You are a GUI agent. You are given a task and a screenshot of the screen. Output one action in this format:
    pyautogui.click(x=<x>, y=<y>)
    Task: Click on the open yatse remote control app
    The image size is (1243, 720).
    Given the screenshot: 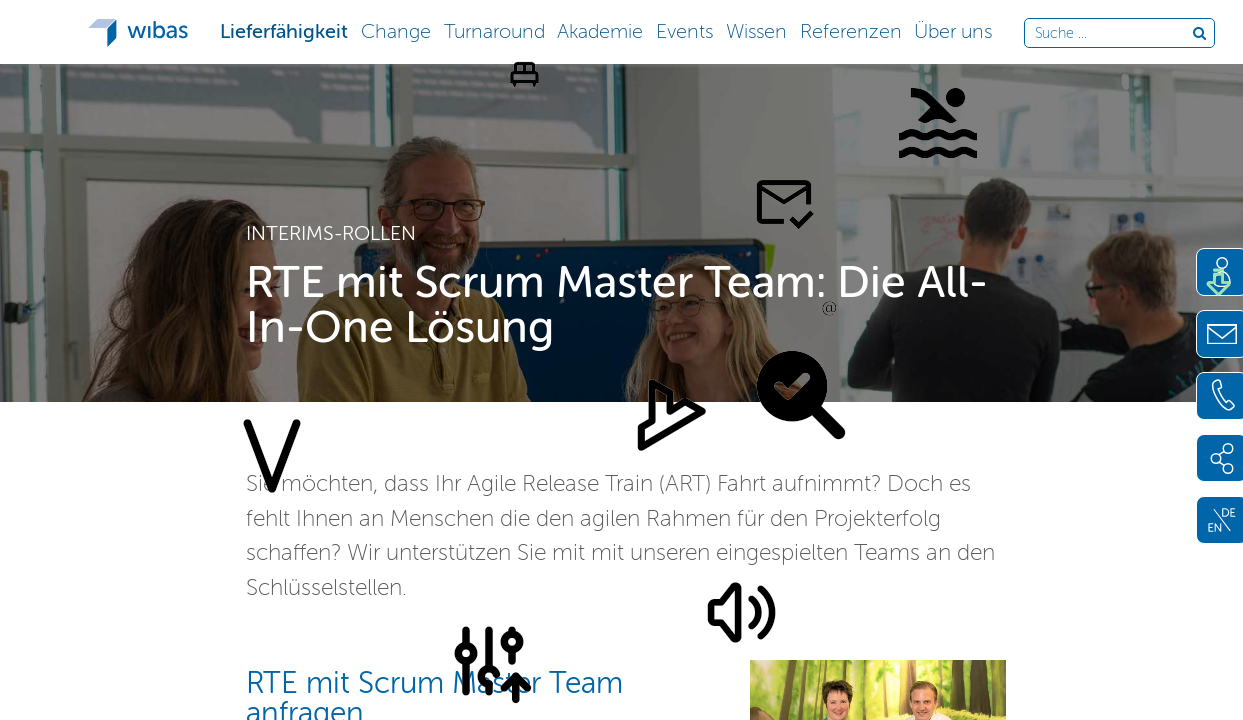 What is the action you would take?
    pyautogui.click(x=670, y=415)
    